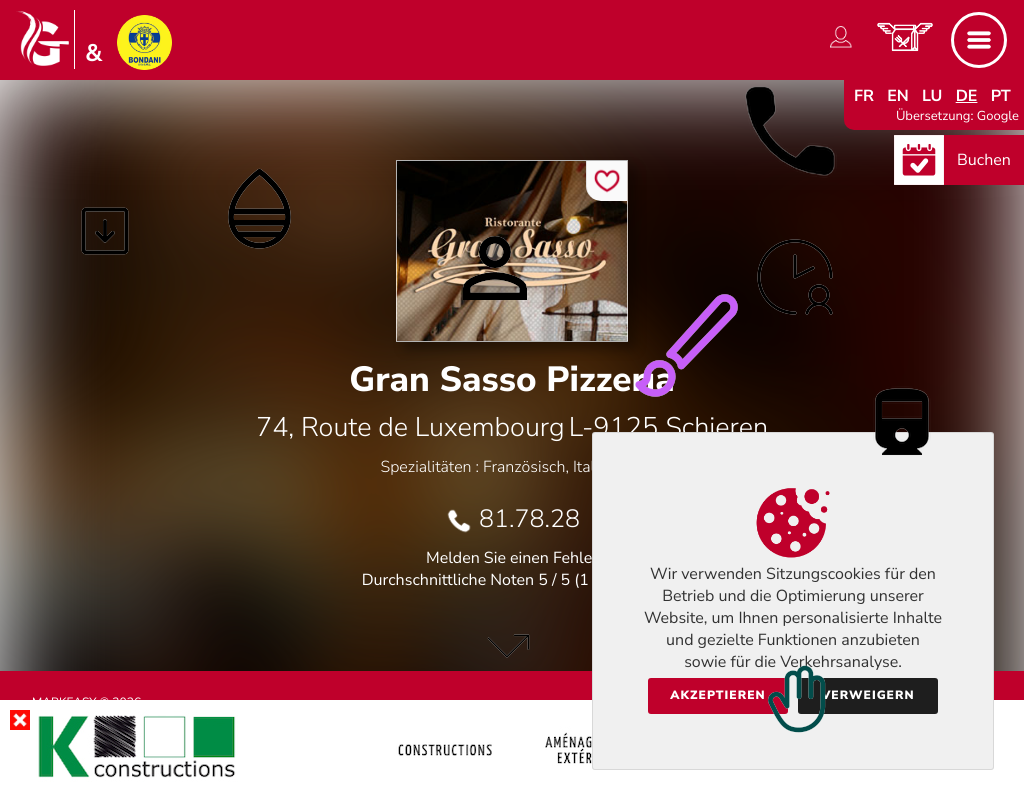  Describe the element at coordinates (795, 277) in the screenshot. I see `view user's time or availability status` at that location.